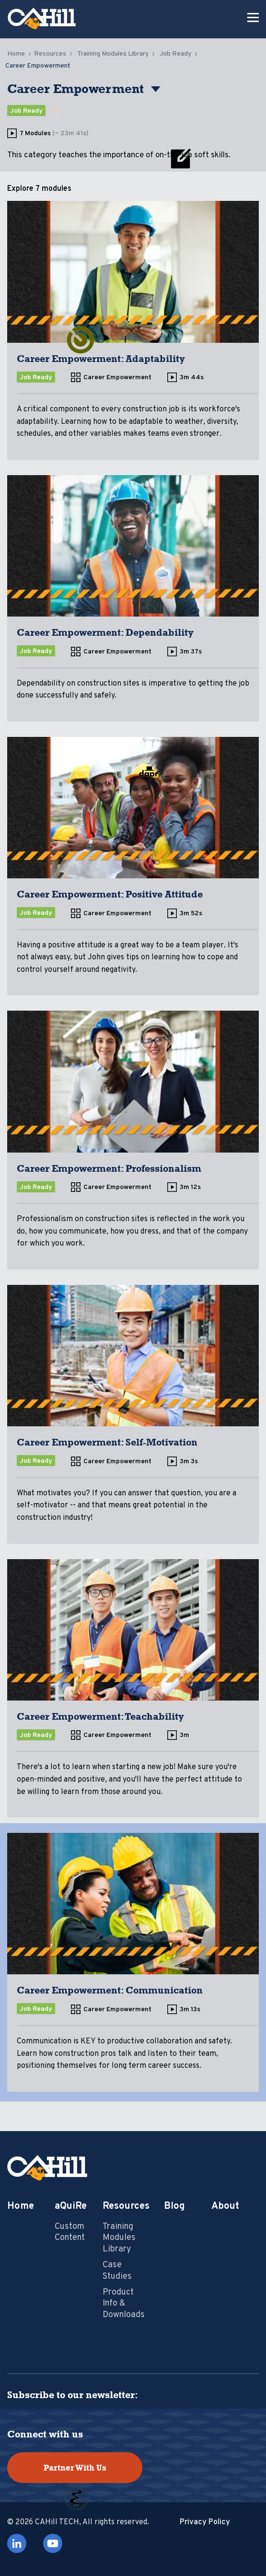 The height and width of the screenshot is (2576, 266). Describe the element at coordinates (149, 773) in the screenshot. I see `dapr distributed application runtime logo` at that location.